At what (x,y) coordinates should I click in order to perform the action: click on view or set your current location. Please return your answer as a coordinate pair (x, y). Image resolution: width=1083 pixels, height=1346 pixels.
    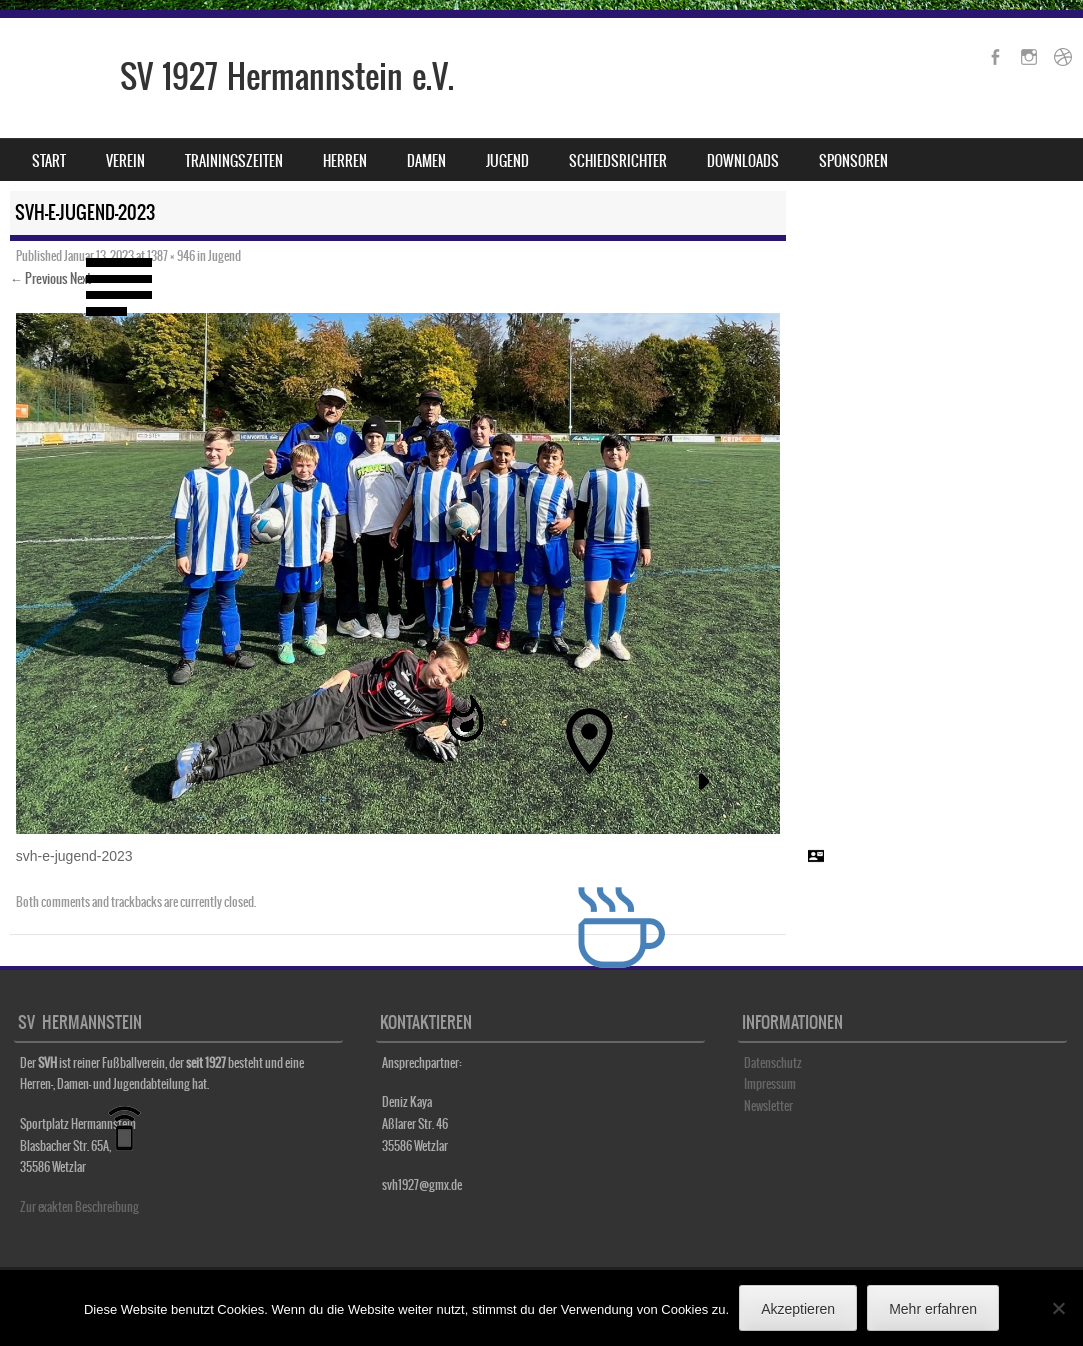
    Looking at the image, I should click on (589, 741).